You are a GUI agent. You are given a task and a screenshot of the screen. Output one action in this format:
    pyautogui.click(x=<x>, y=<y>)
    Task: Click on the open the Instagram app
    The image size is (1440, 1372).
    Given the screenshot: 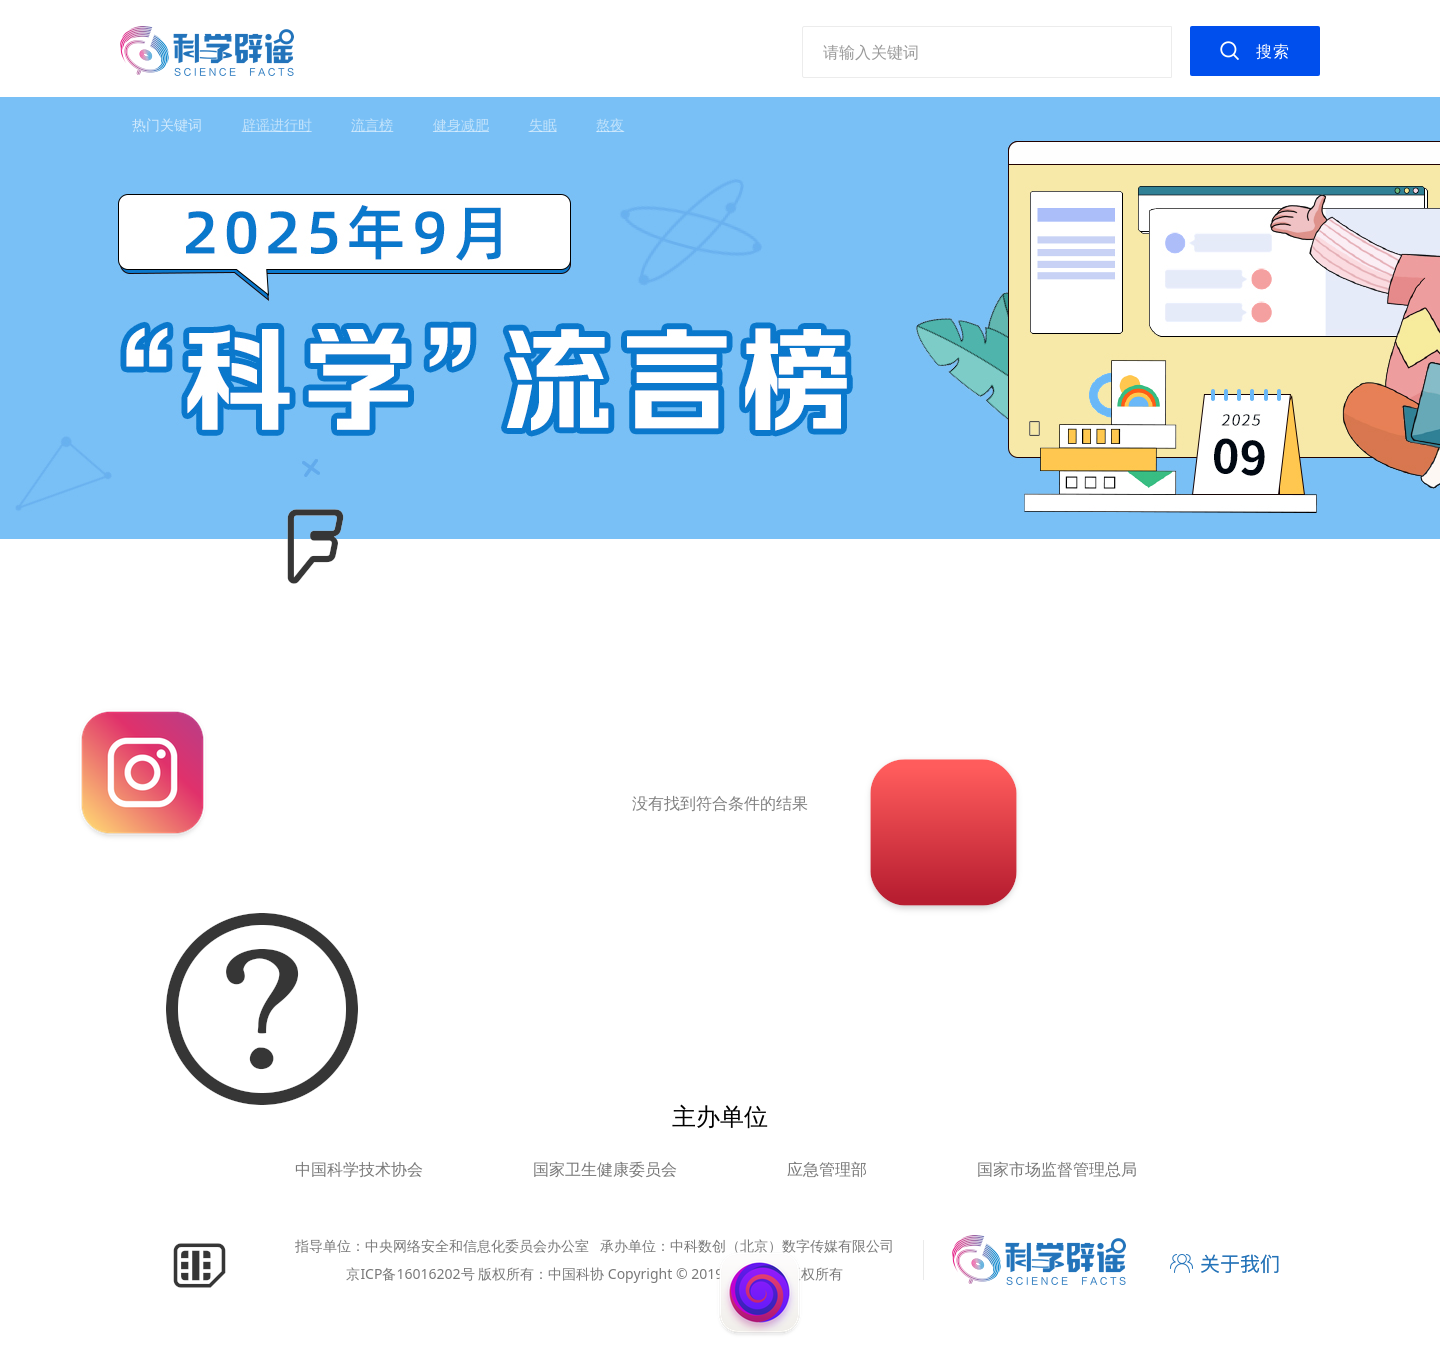 What is the action you would take?
    pyautogui.click(x=142, y=772)
    